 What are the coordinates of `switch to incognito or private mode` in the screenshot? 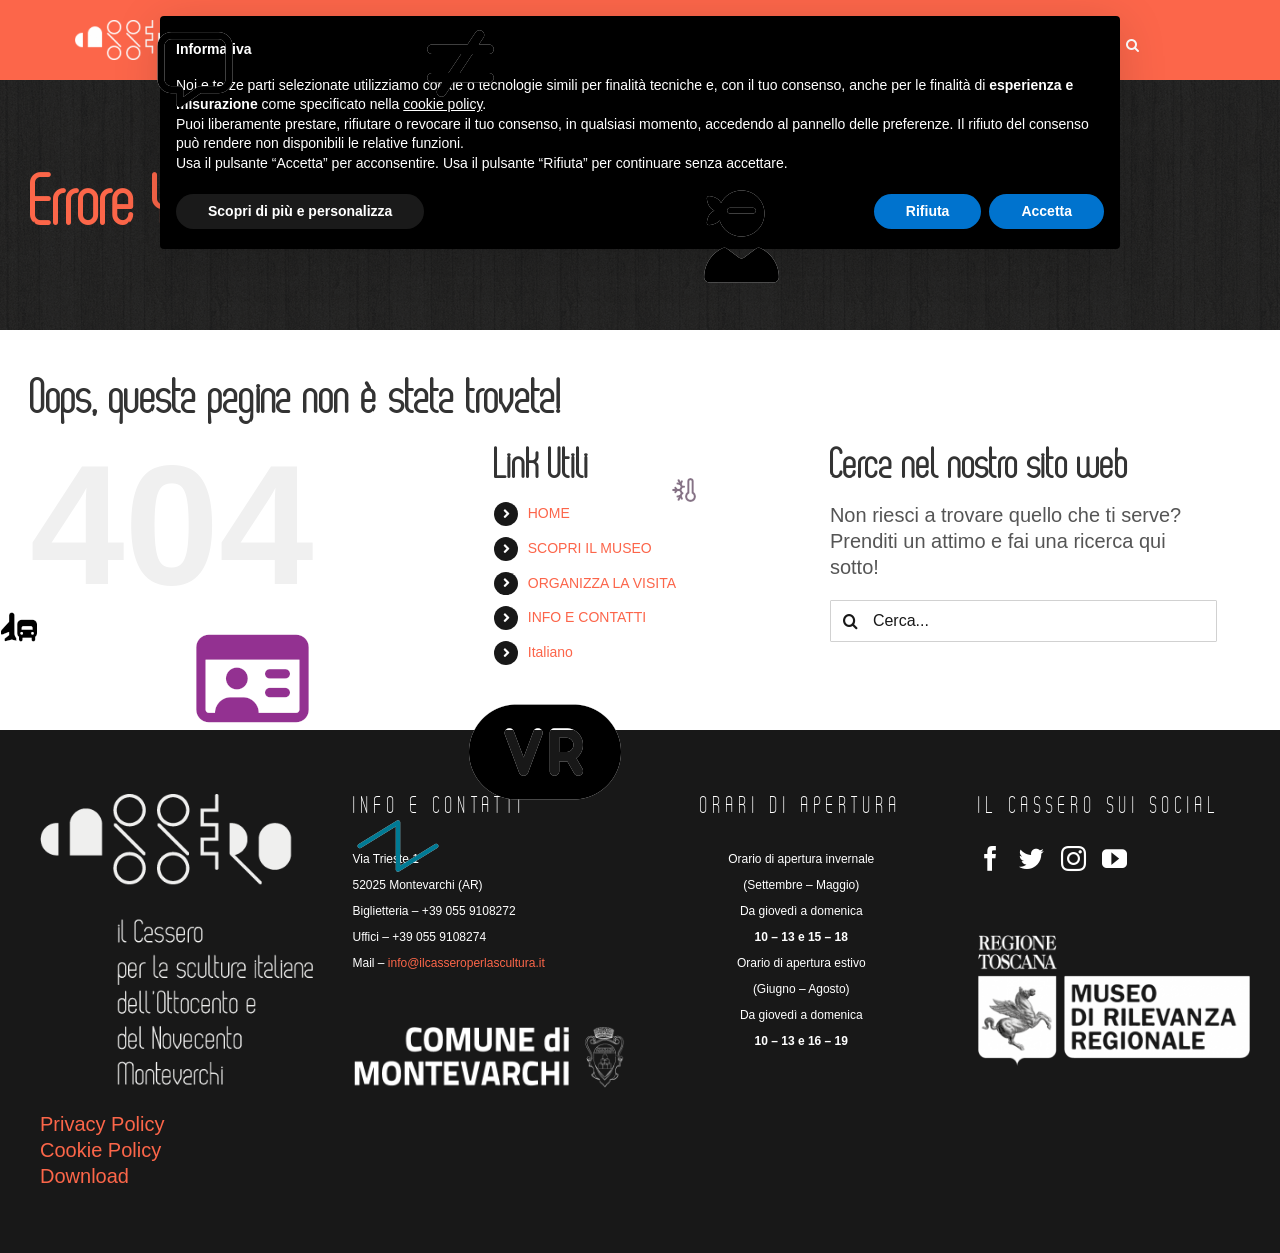 It's located at (741, 236).